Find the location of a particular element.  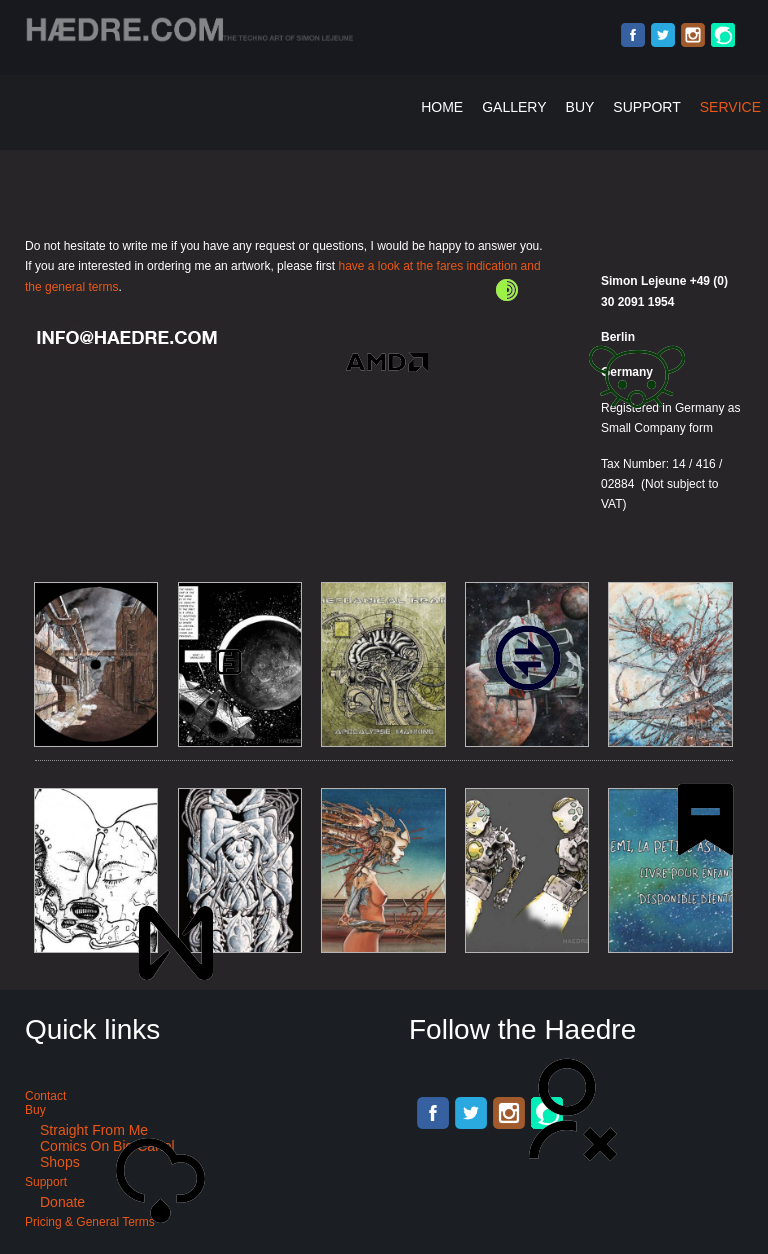

AMD brand logo is located at coordinates (387, 362).